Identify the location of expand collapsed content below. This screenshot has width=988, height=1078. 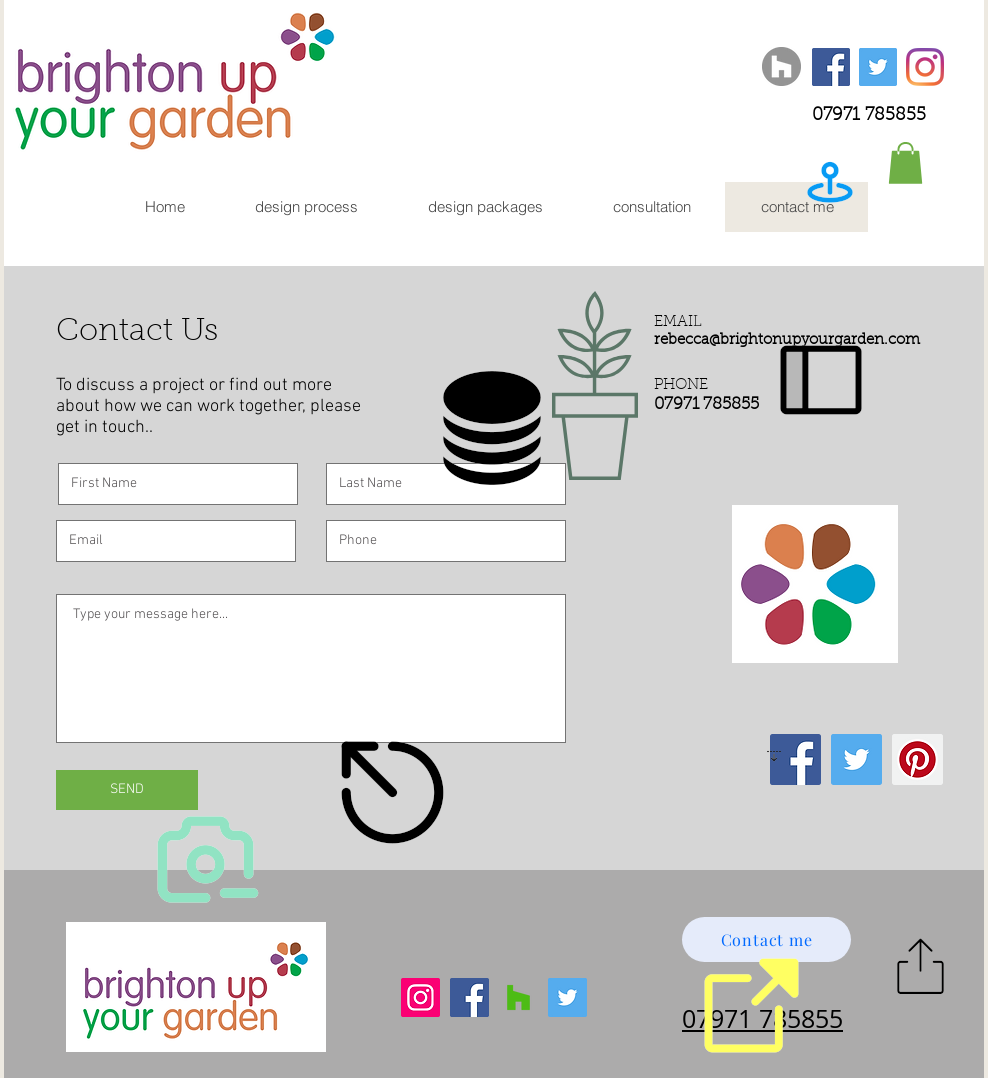
(774, 756).